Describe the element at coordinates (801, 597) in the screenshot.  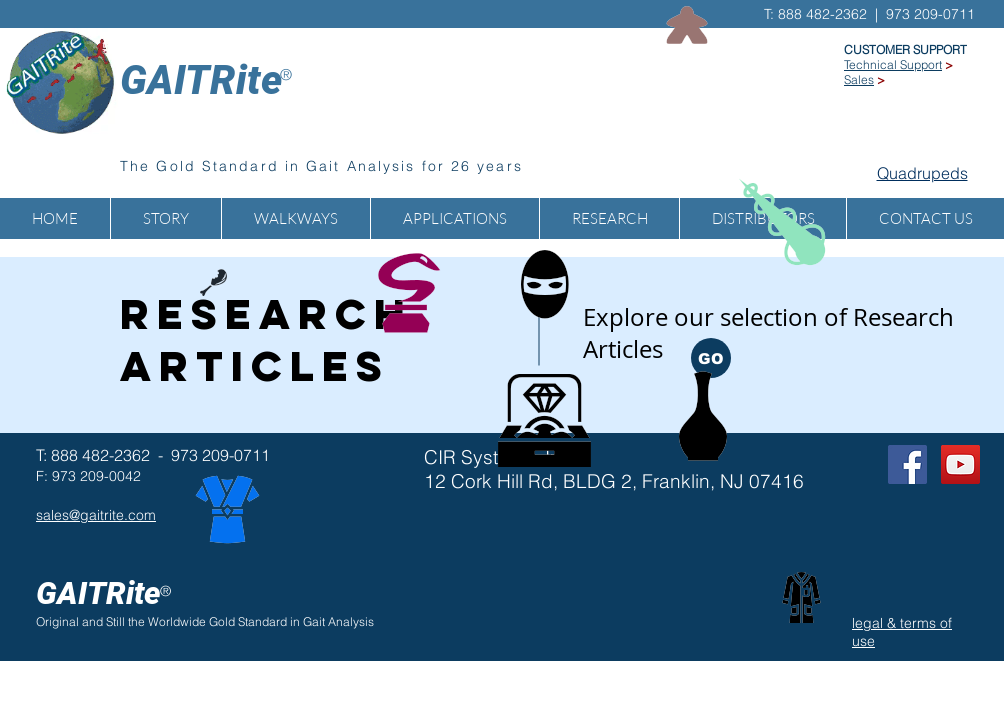
I see `access science or laboratory features` at that location.